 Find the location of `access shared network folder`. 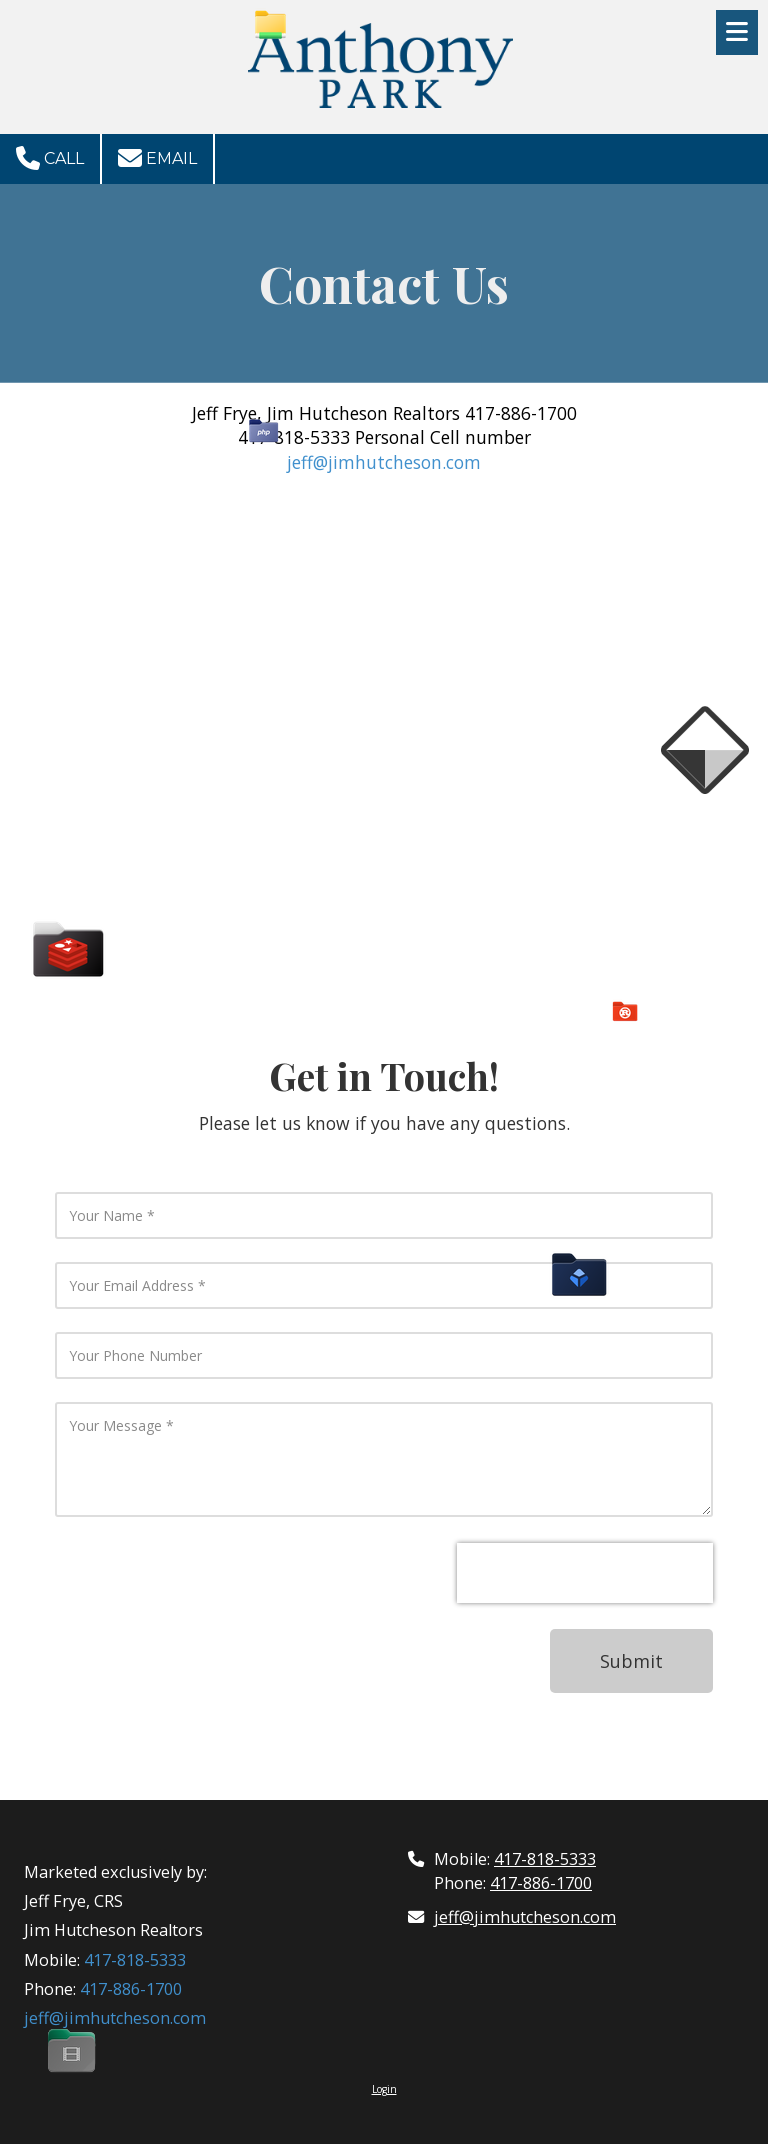

access shared network folder is located at coordinates (270, 23).